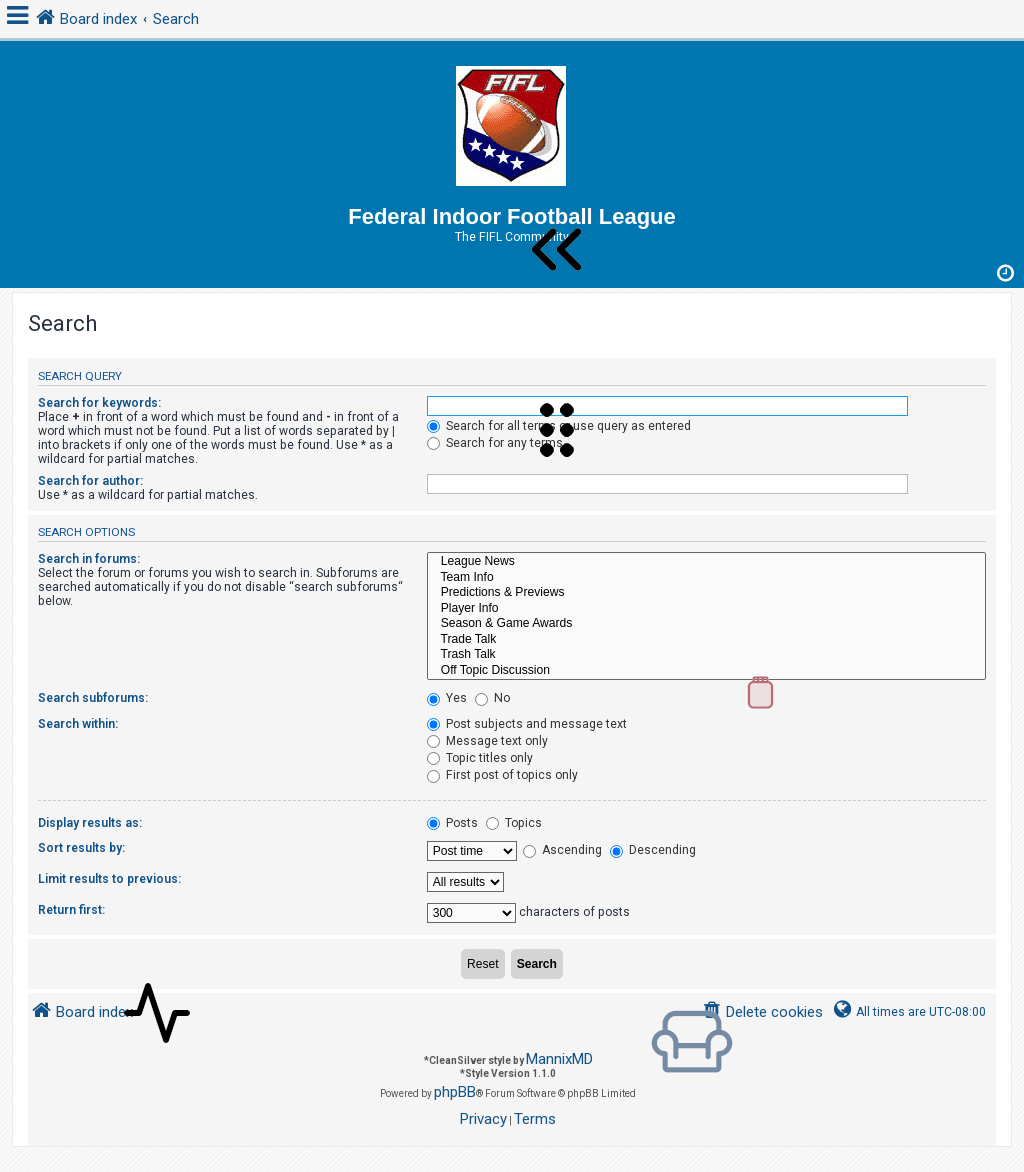 This screenshot has height=1172, width=1024. Describe the element at coordinates (760, 692) in the screenshot. I see `store or manage saved items` at that location.